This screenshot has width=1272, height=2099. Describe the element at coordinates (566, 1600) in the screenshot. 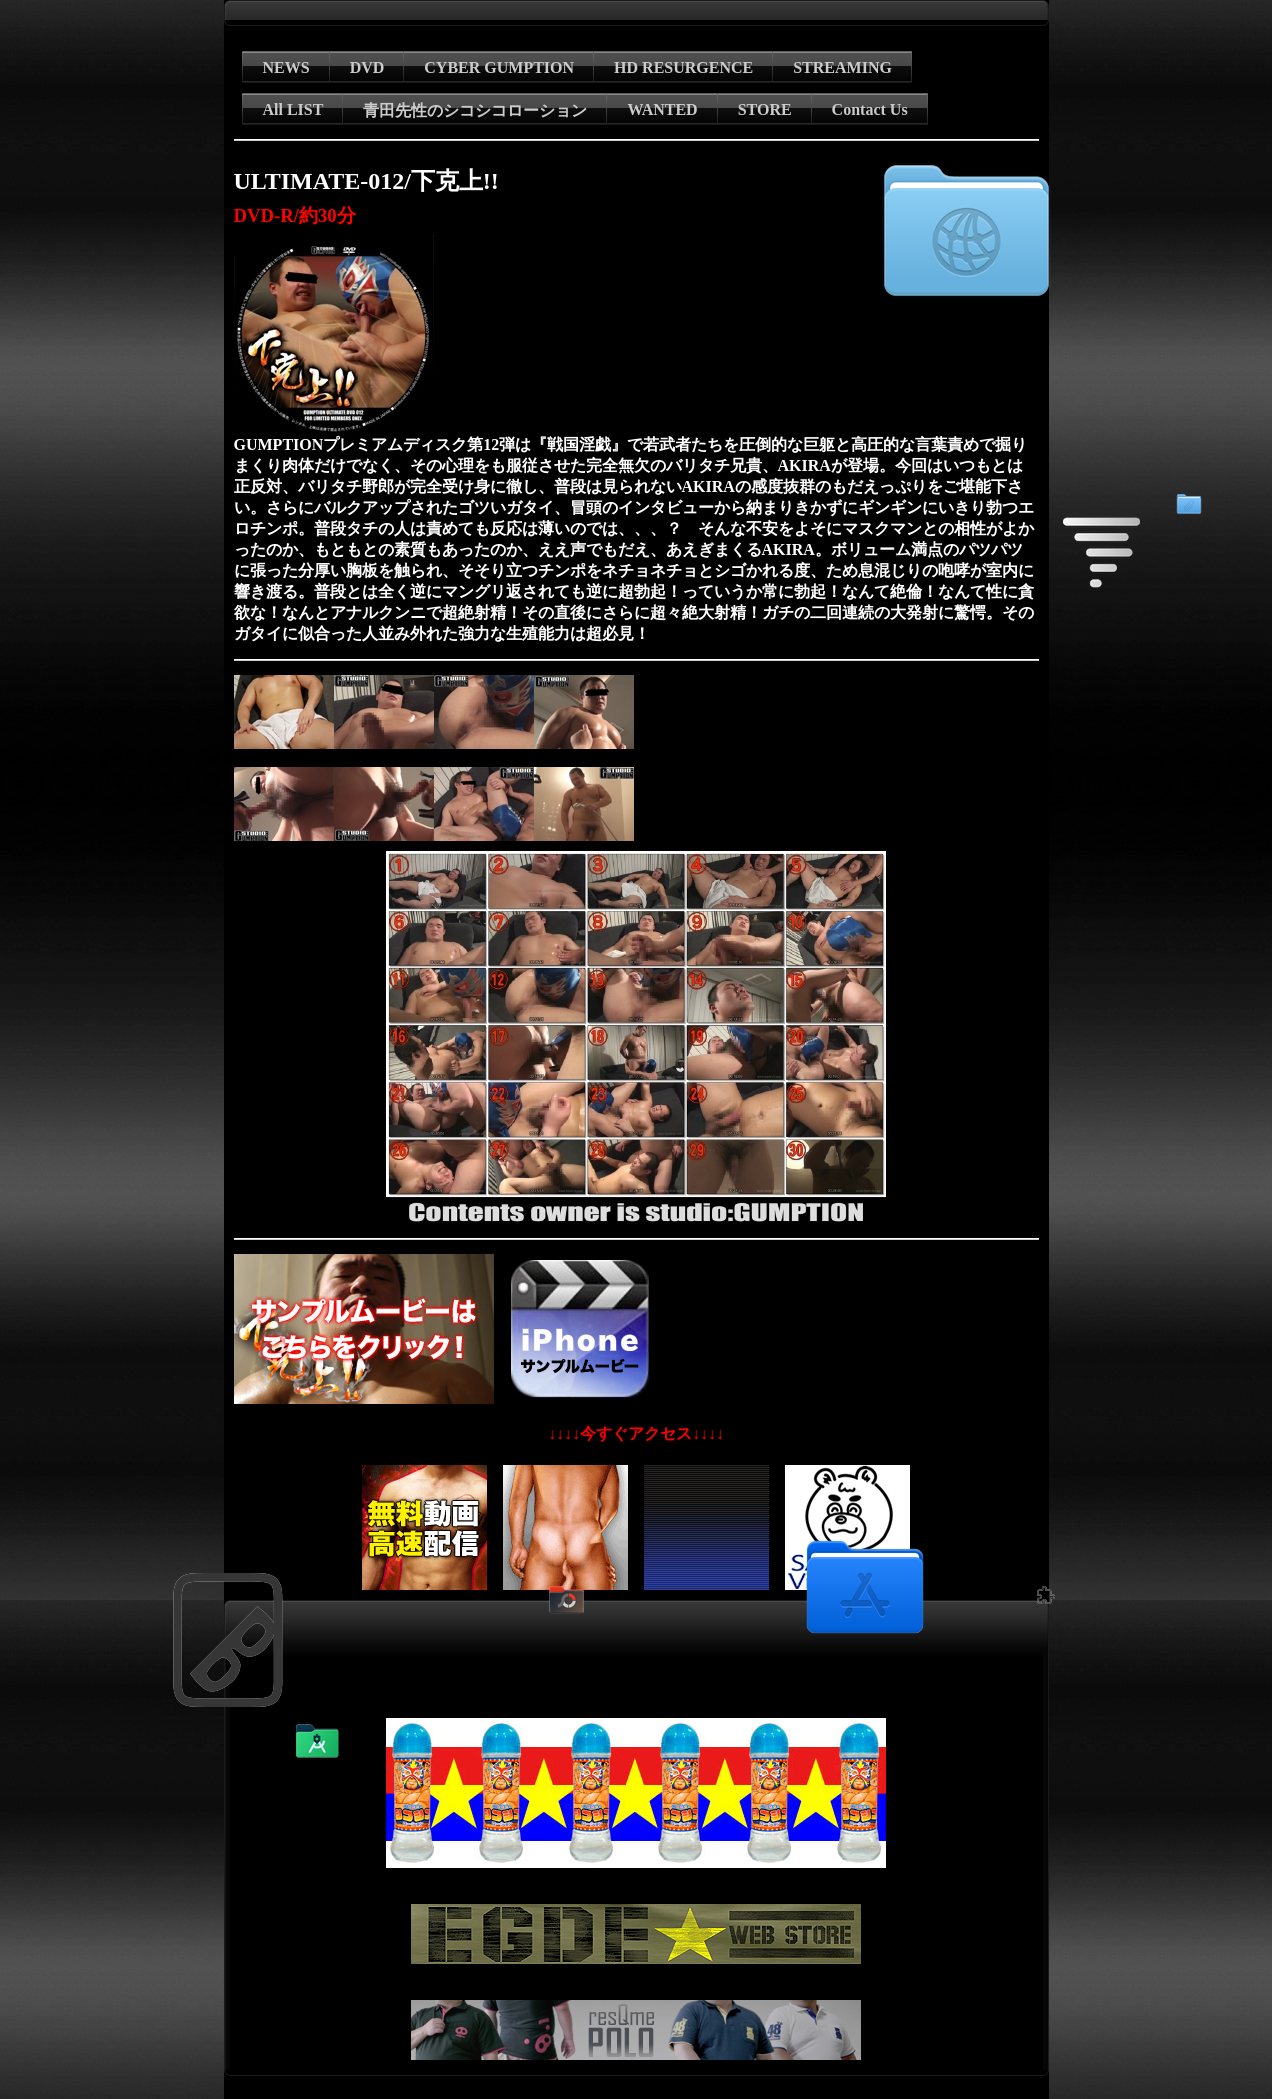

I see `open photoscape application folder` at that location.